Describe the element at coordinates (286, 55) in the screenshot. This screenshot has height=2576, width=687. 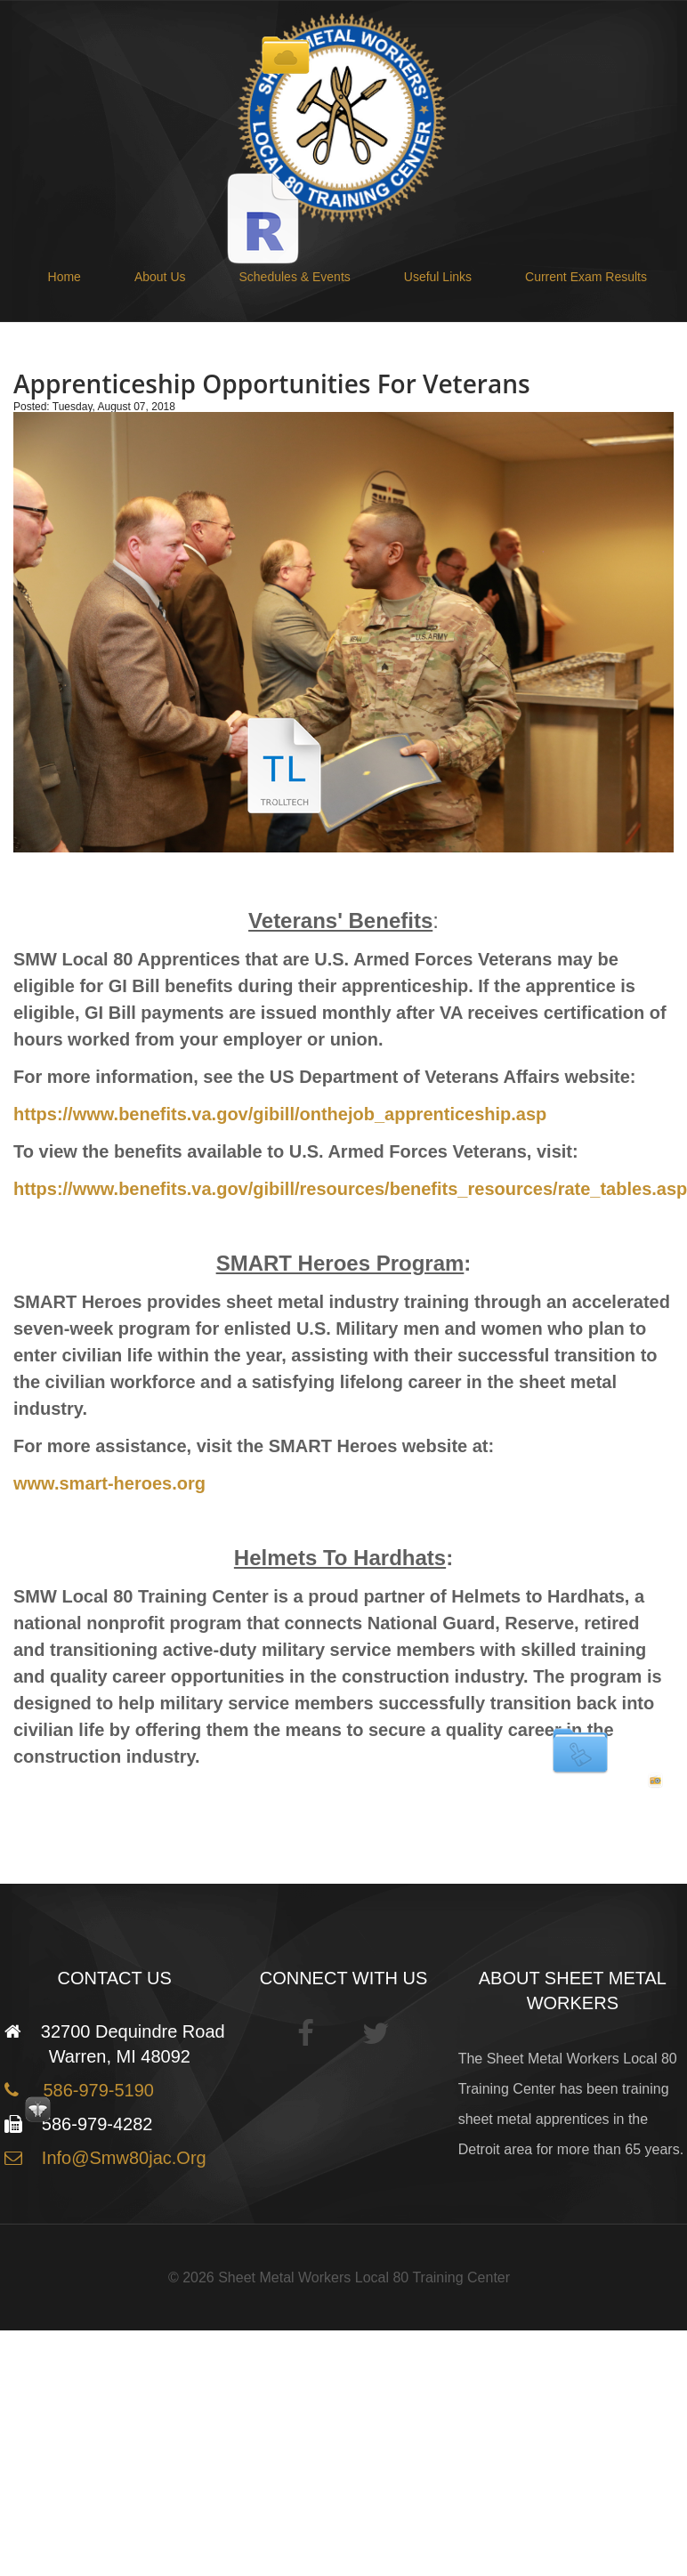
I see `access cloud-synced files and documents` at that location.